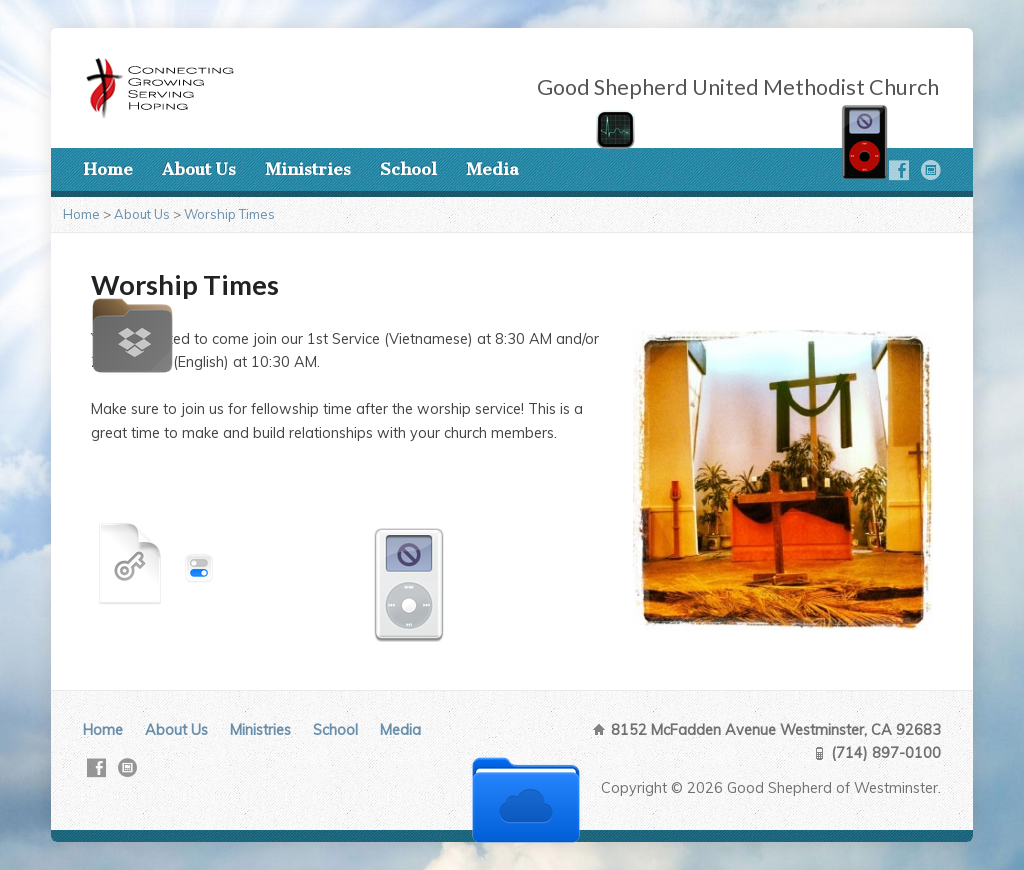  I want to click on access cloud-synced files and folders, so click(526, 800).